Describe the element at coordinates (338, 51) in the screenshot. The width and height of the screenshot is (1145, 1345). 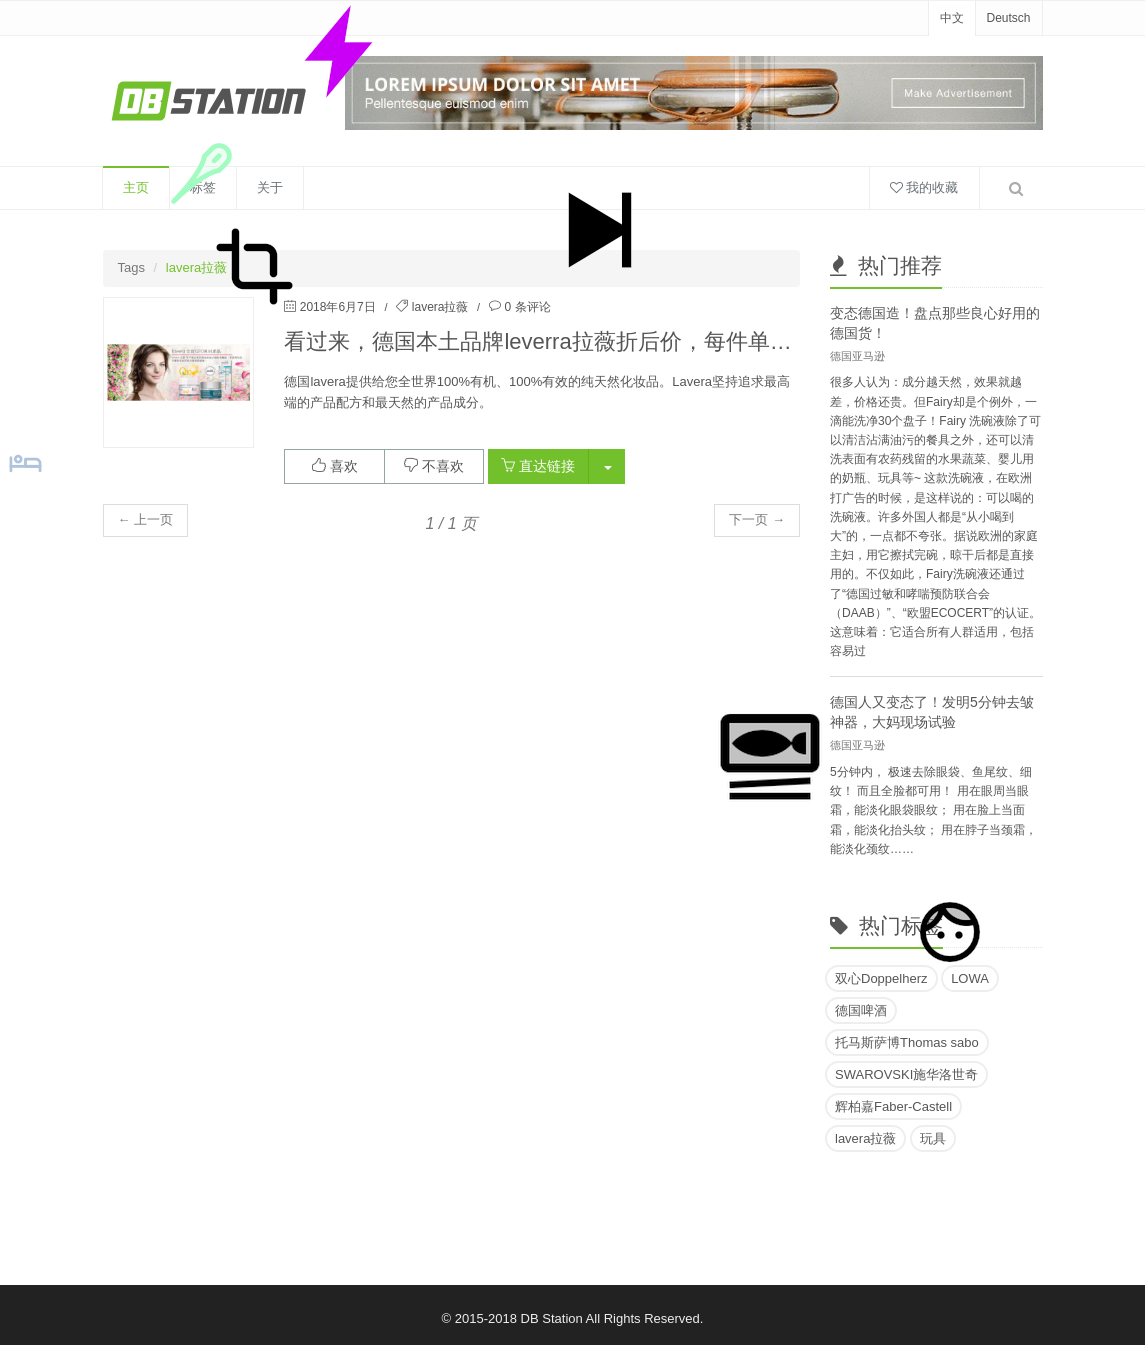
I see `toggle camera flash on or off` at that location.